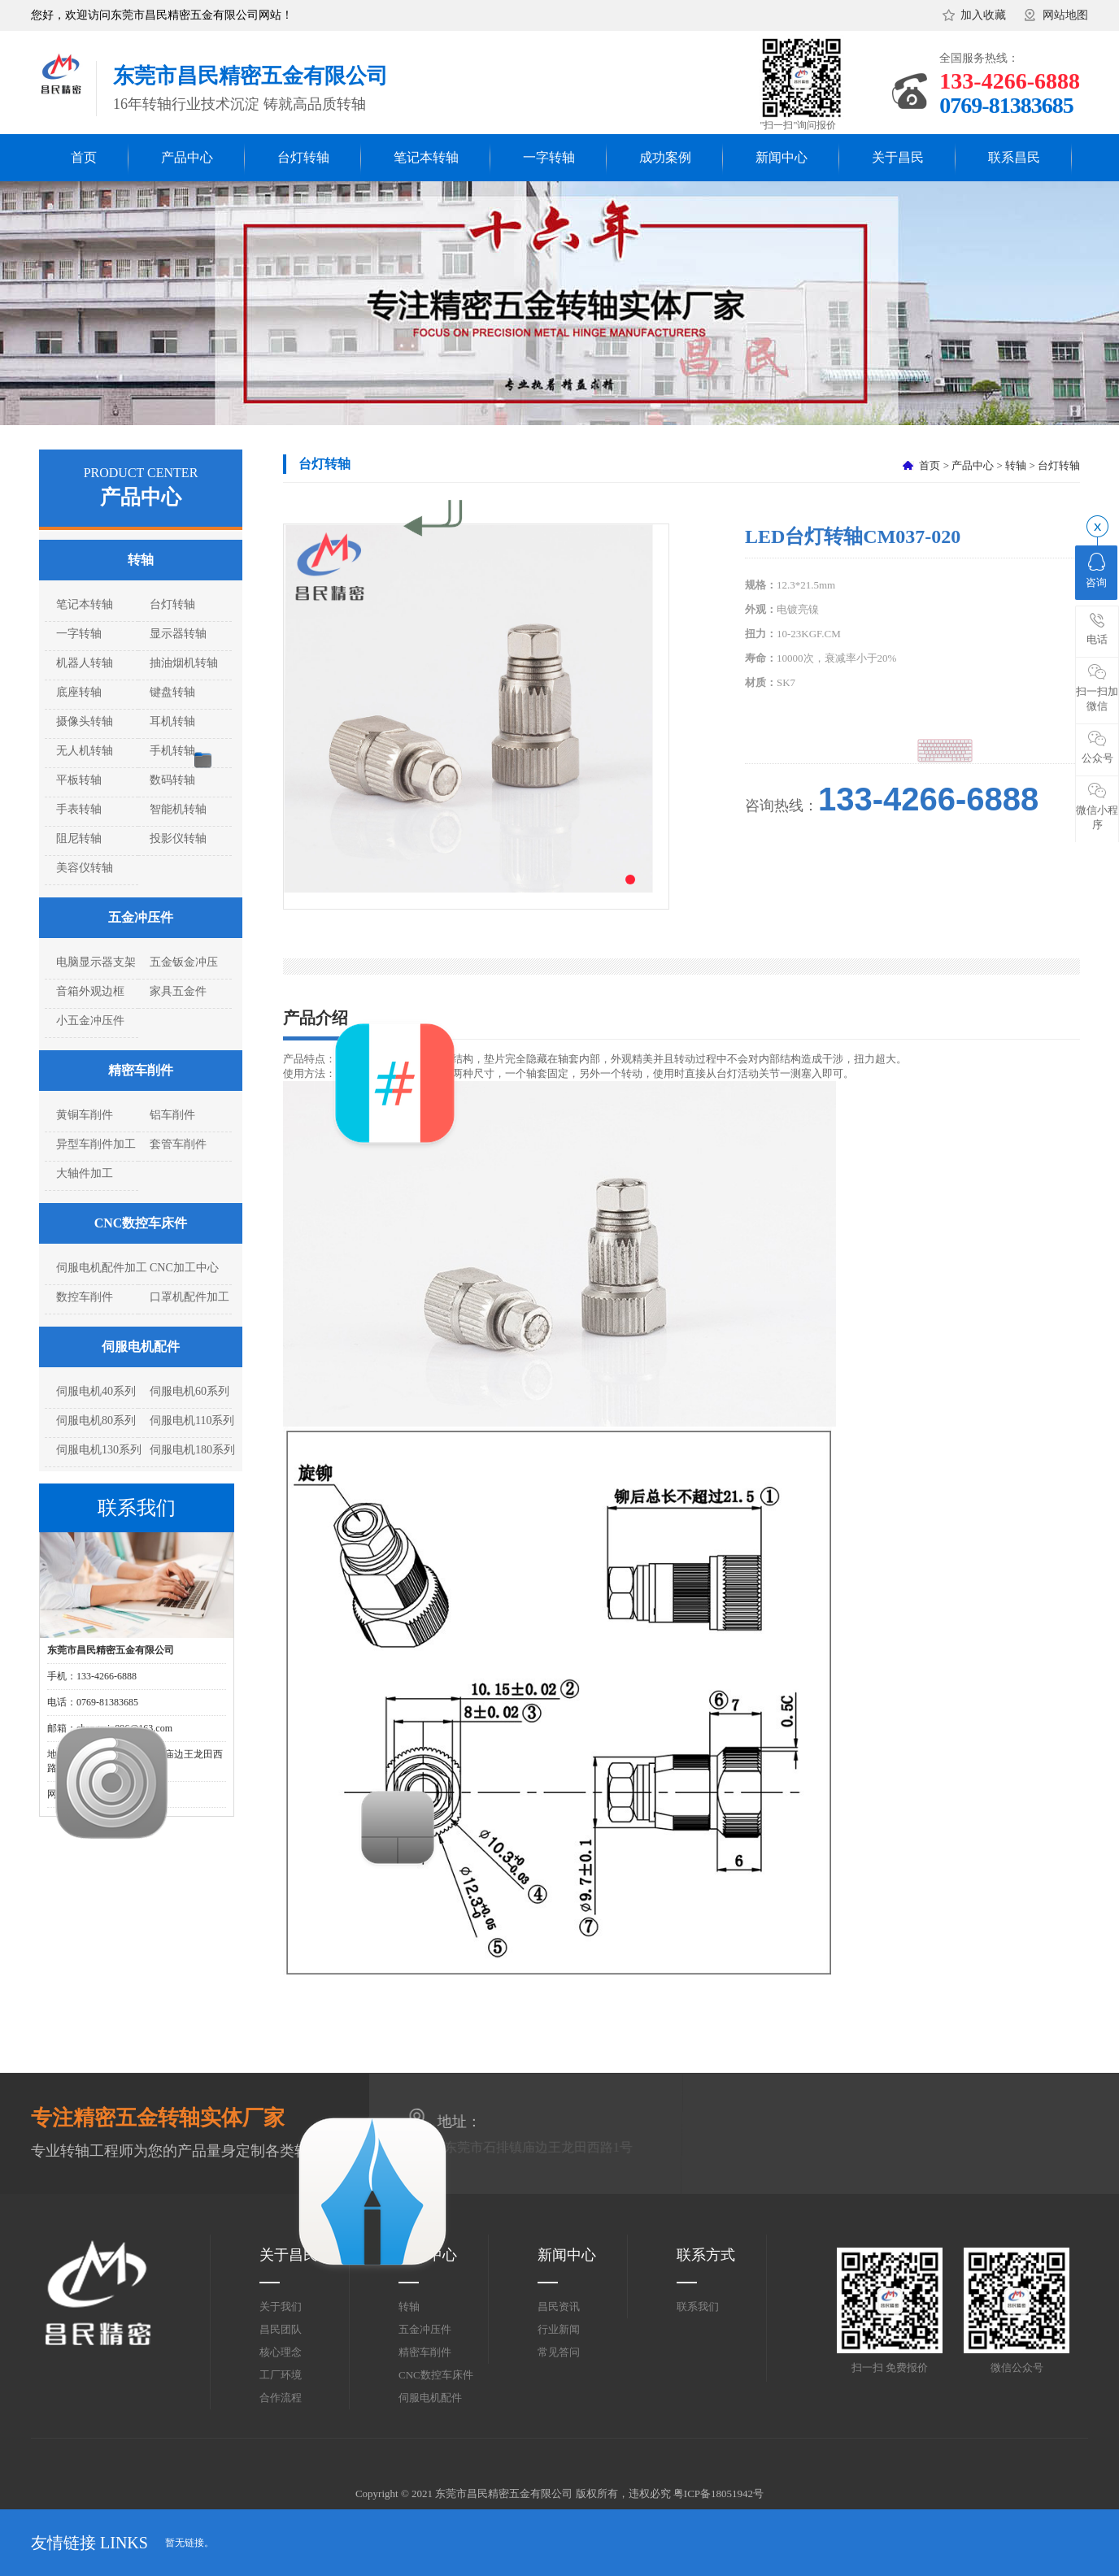  What do you see at coordinates (394, 1083) in the screenshot?
I see `launch ryujinx nintendo switch emulator` at bounding box center [394, 1083].